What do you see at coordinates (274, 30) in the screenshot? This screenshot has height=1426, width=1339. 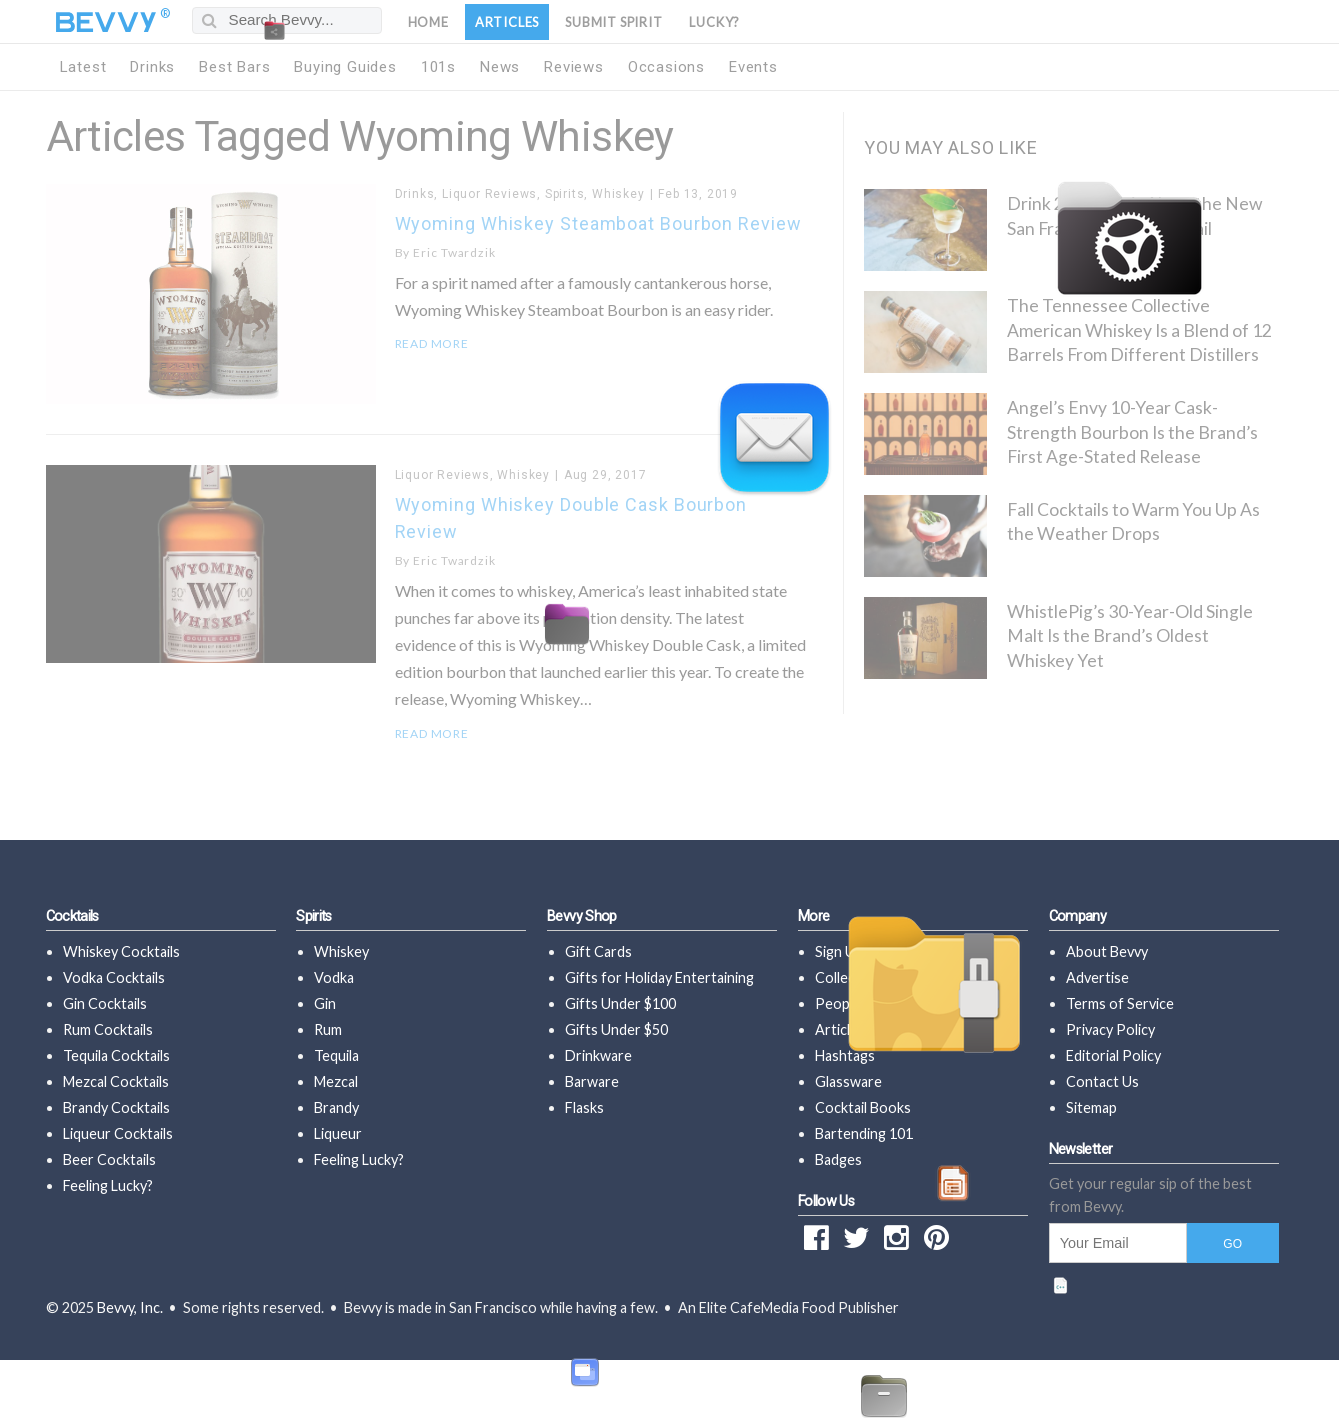 I see `access your public shared files folder` at bounding box center [274, 30].